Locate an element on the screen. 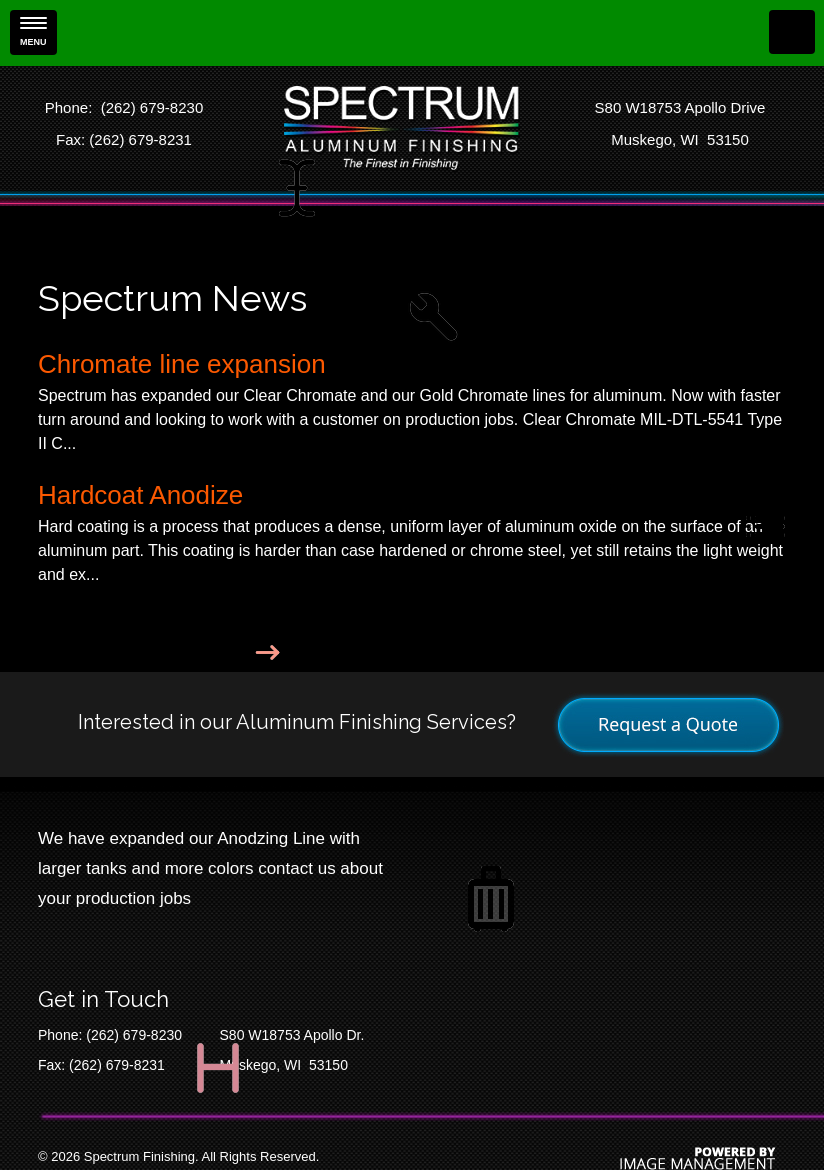 This screenshot has width=824, height=1170. text input field is active is located at coordinates (297, 188).